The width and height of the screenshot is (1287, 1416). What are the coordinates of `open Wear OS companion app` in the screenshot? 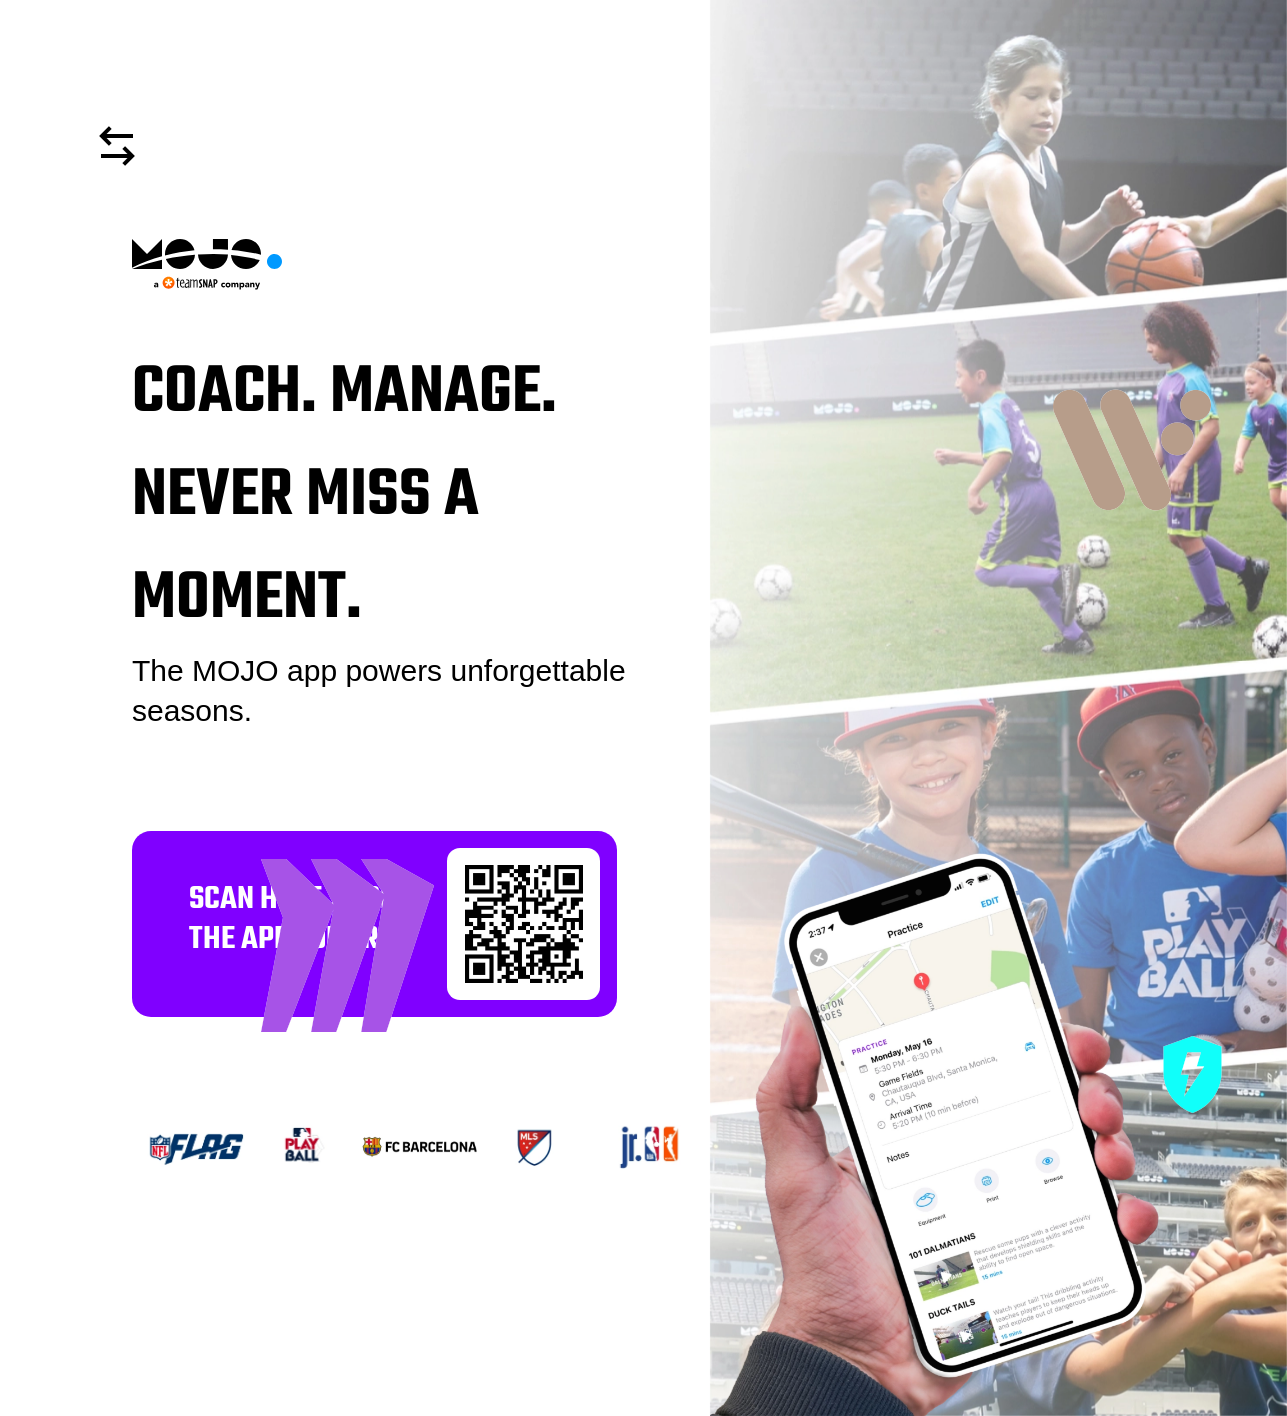 It's located at (1132, 450).